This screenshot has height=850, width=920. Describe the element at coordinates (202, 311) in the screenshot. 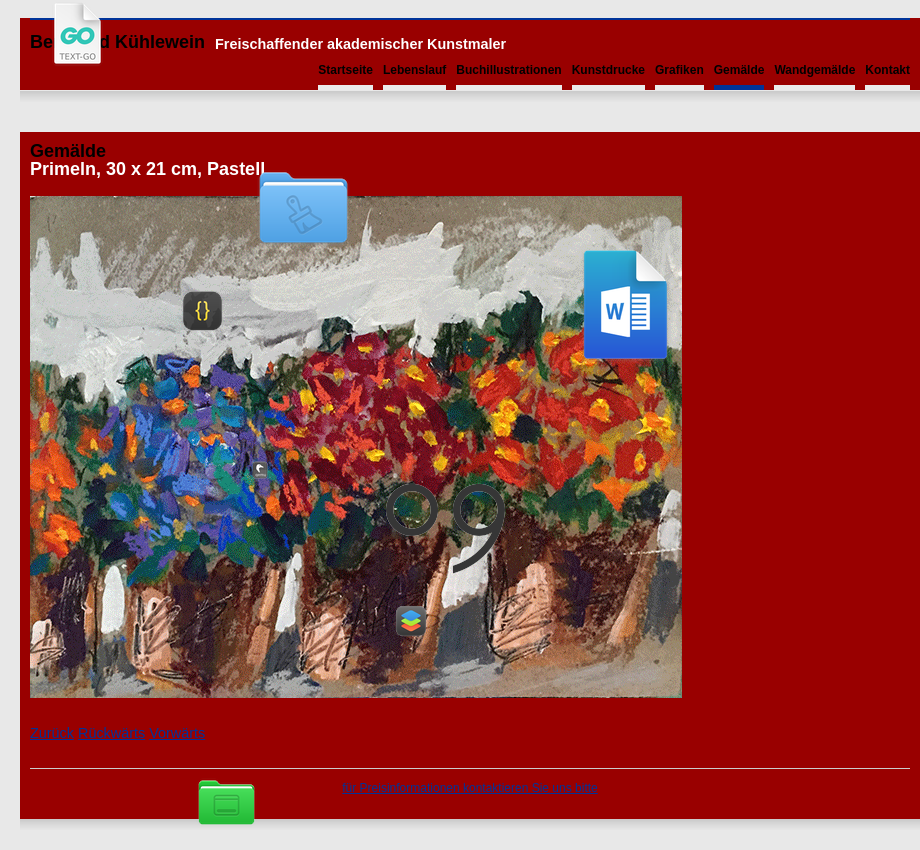

I see `access stylesheet preferences for web browser` at that location.